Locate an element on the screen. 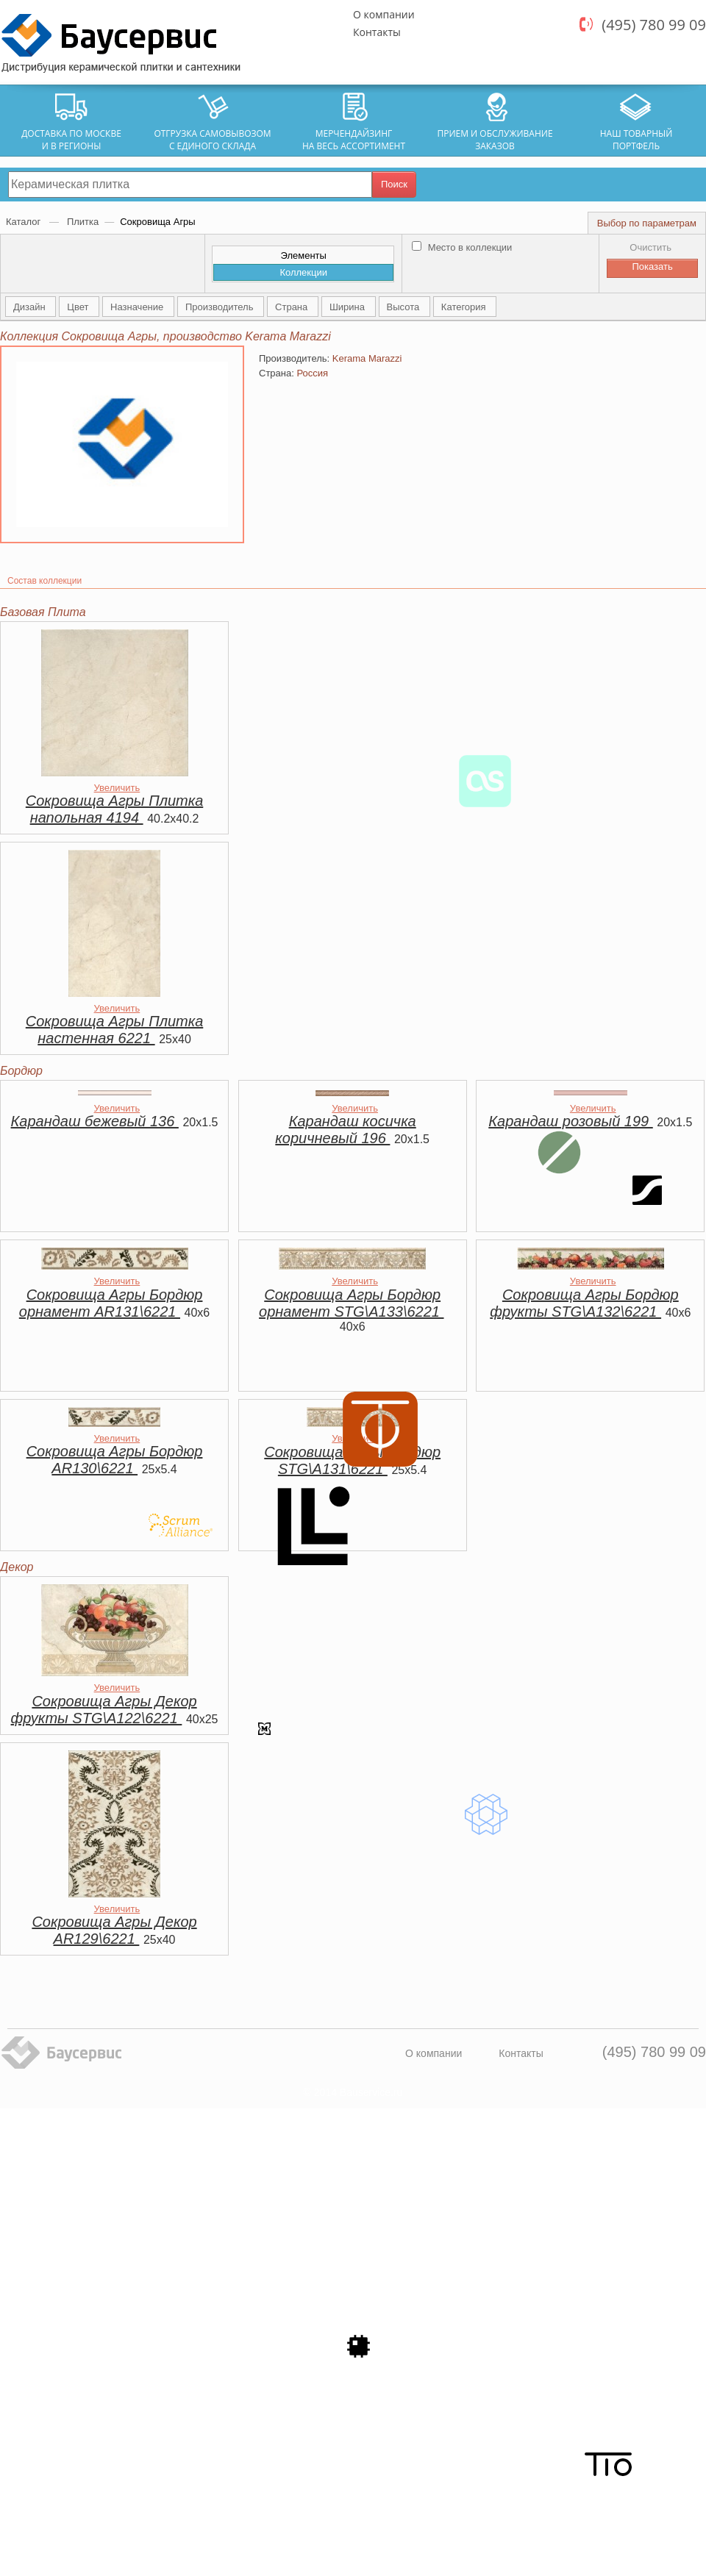  open try it online code interpreter is located at coordinates (608, 2464).